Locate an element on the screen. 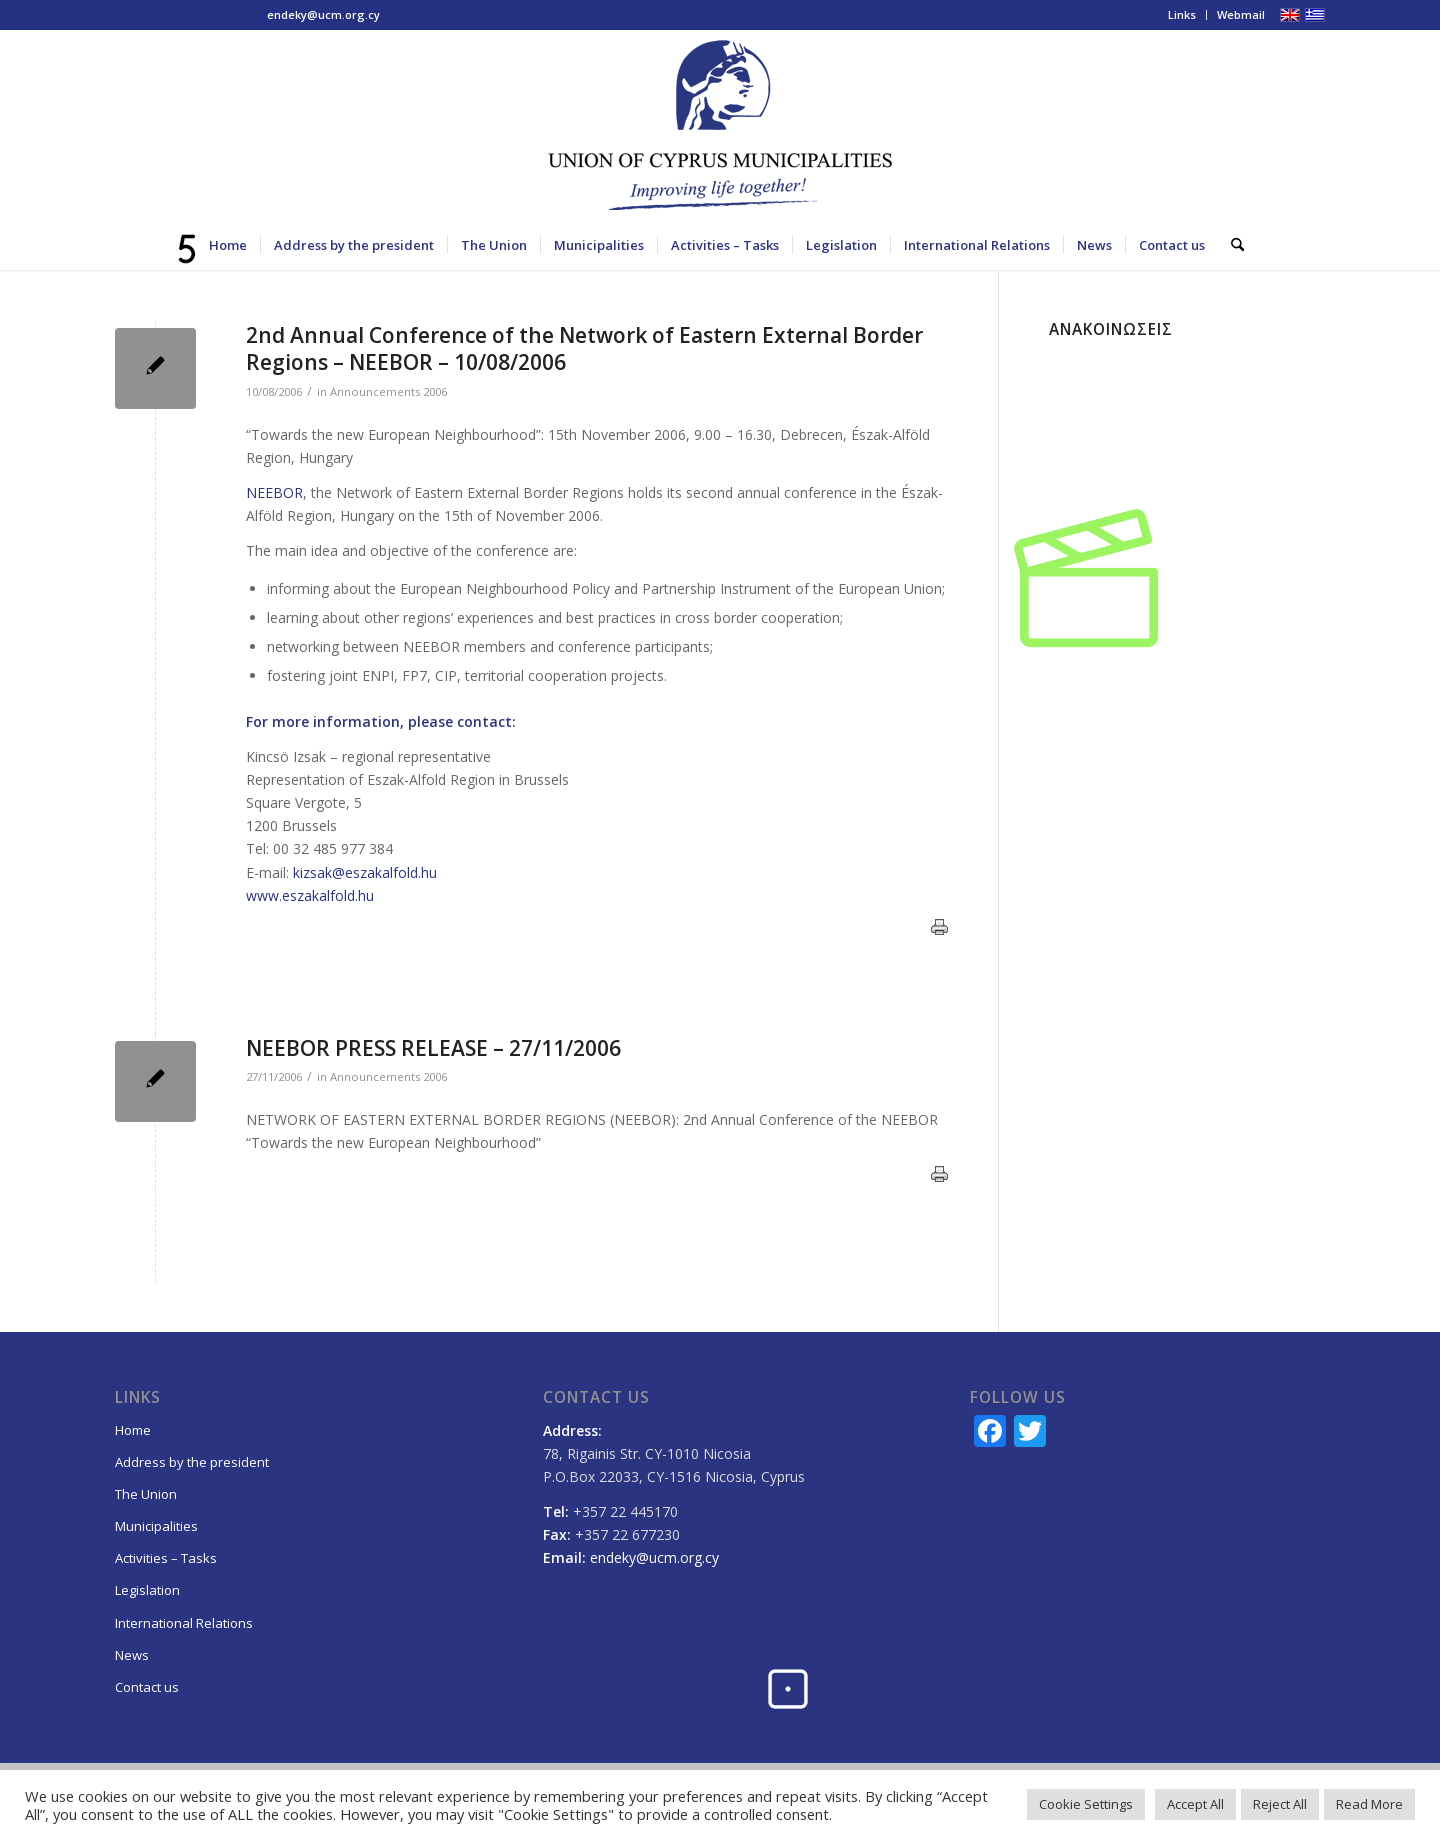 The image size is (1440, 1839). indicates the number five in a list or sequence is located at coordinates (187, 249).